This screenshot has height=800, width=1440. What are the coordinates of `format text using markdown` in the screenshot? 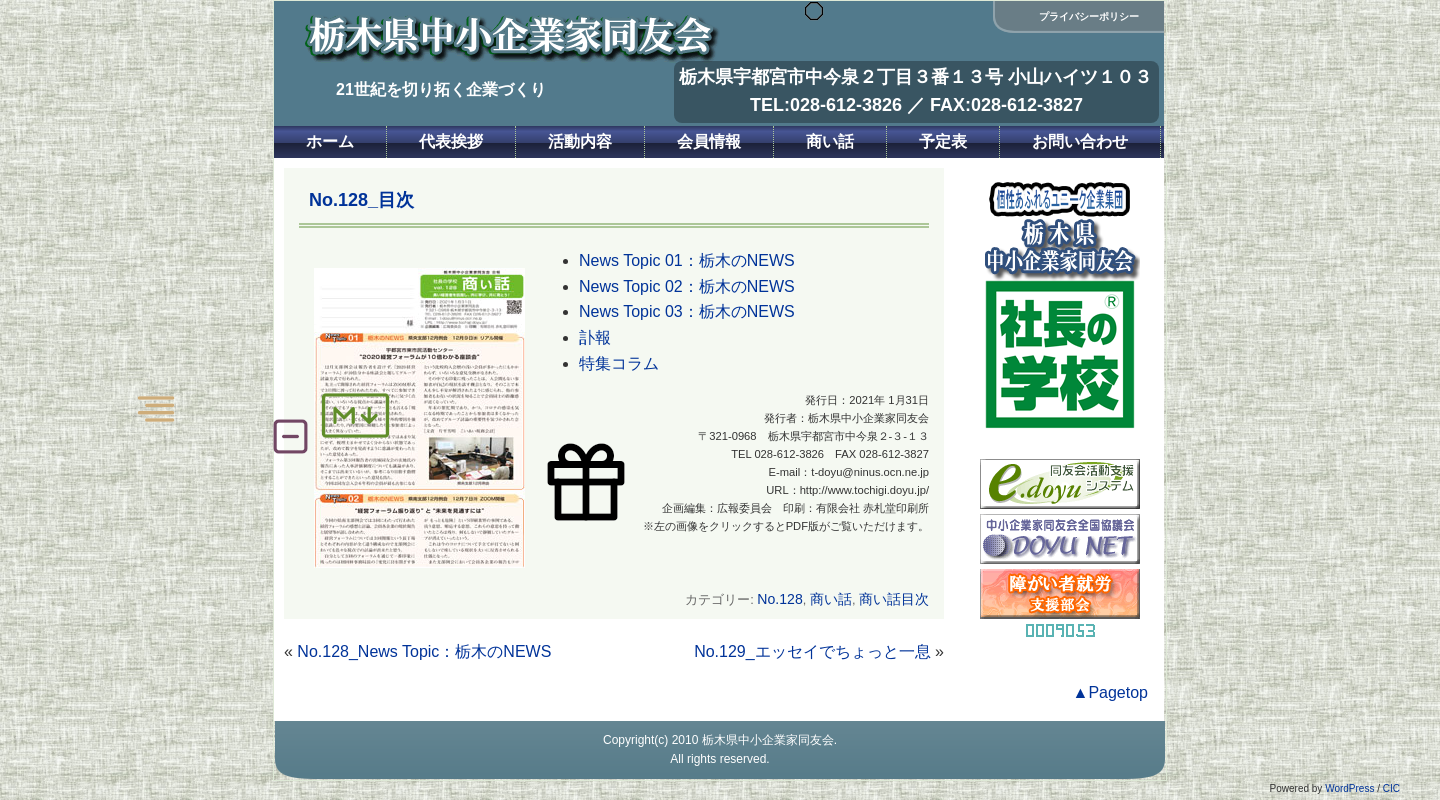 It's located at (355, 415).